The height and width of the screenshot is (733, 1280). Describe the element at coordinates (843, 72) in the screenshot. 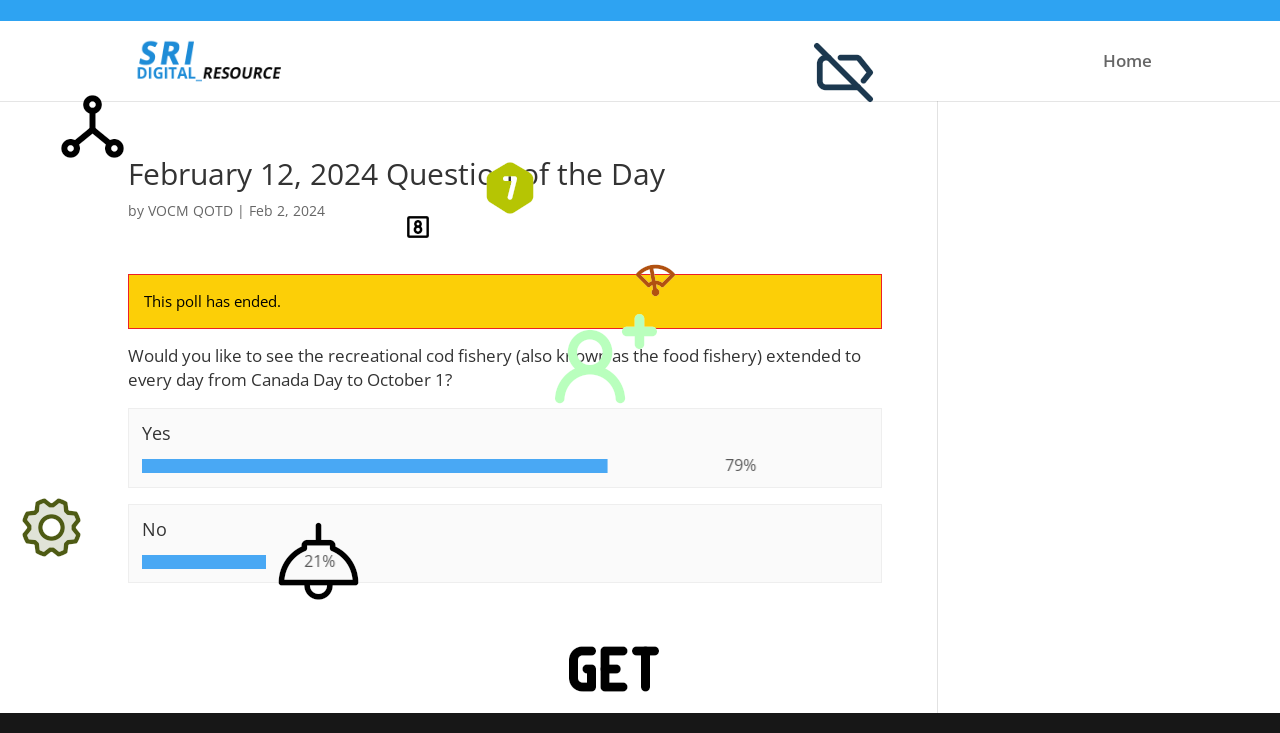

I see `disable or remove a label` at that location.